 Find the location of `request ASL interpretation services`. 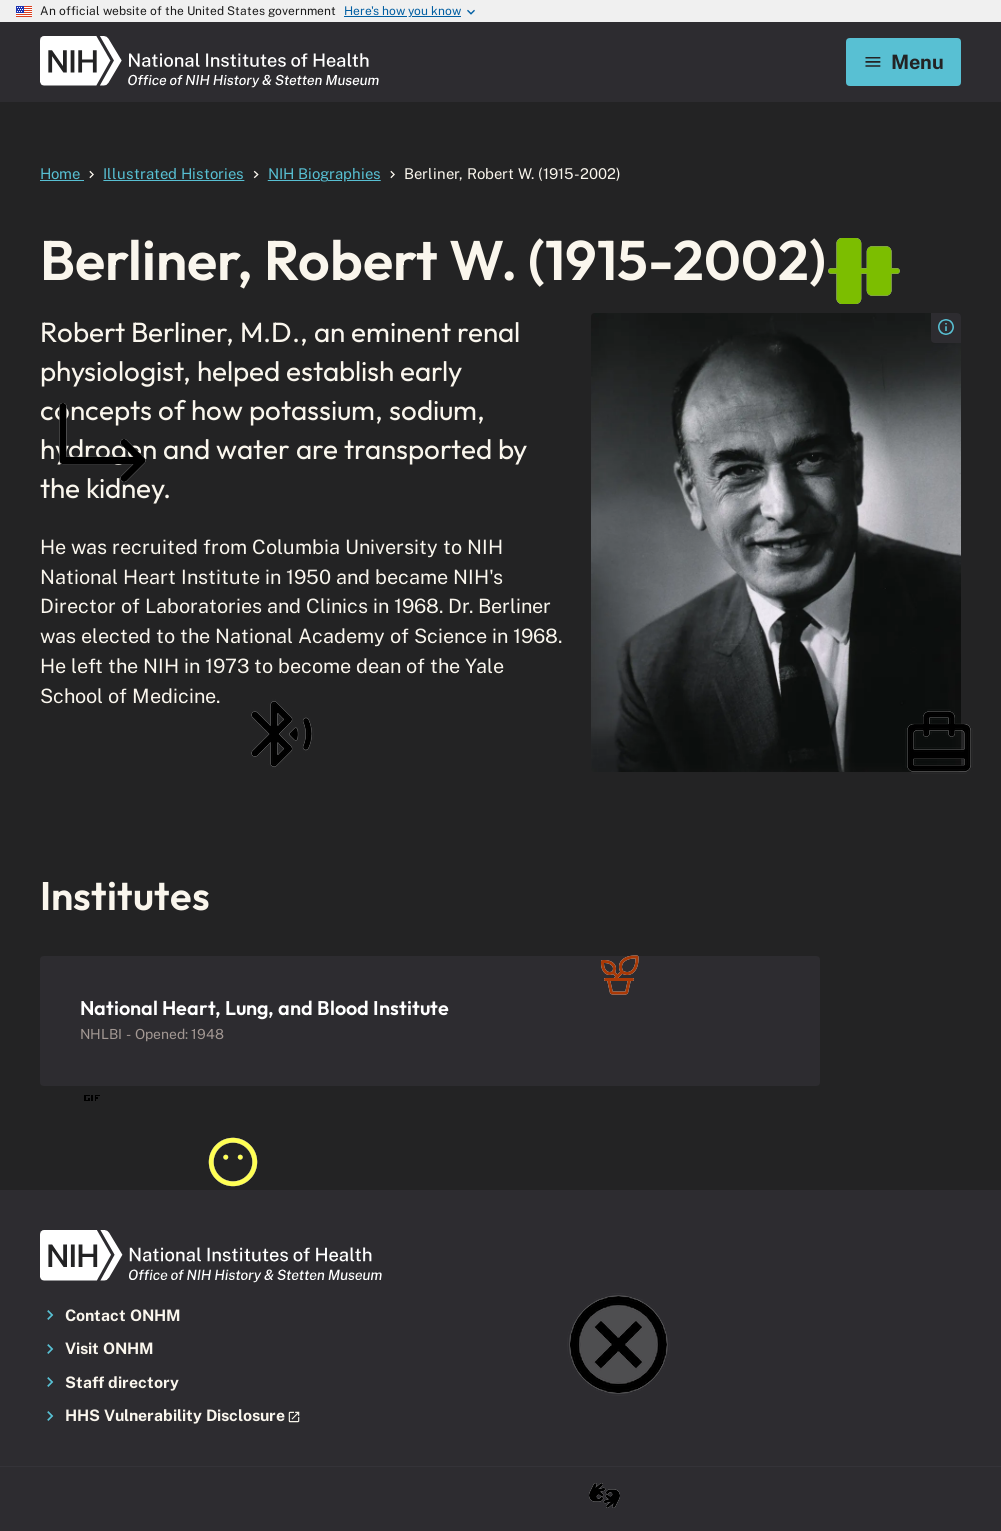

request ASL interpretation services is located at coordinates (604, 1495).